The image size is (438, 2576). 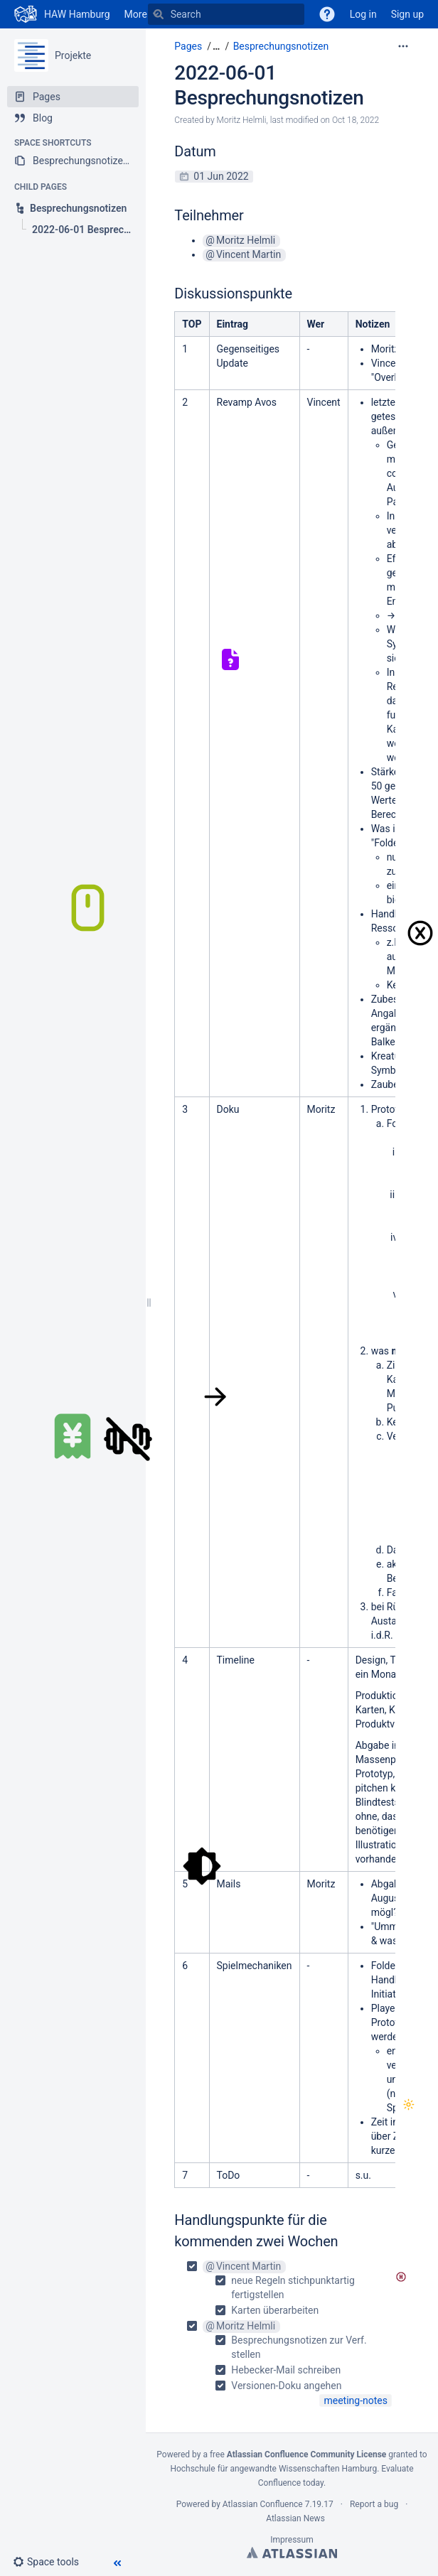 I want to click on mouse input device settings, so click(x=87, y=907).